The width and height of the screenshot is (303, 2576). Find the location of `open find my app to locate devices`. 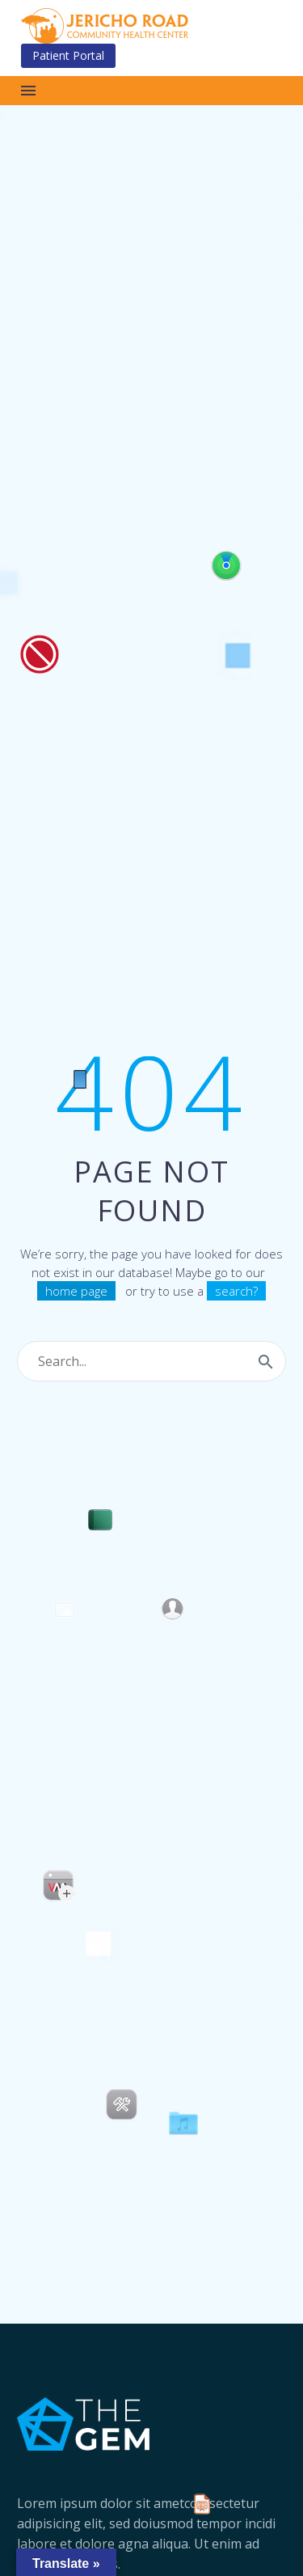

open find my app to locate devices is located at coordinates (226, 565).